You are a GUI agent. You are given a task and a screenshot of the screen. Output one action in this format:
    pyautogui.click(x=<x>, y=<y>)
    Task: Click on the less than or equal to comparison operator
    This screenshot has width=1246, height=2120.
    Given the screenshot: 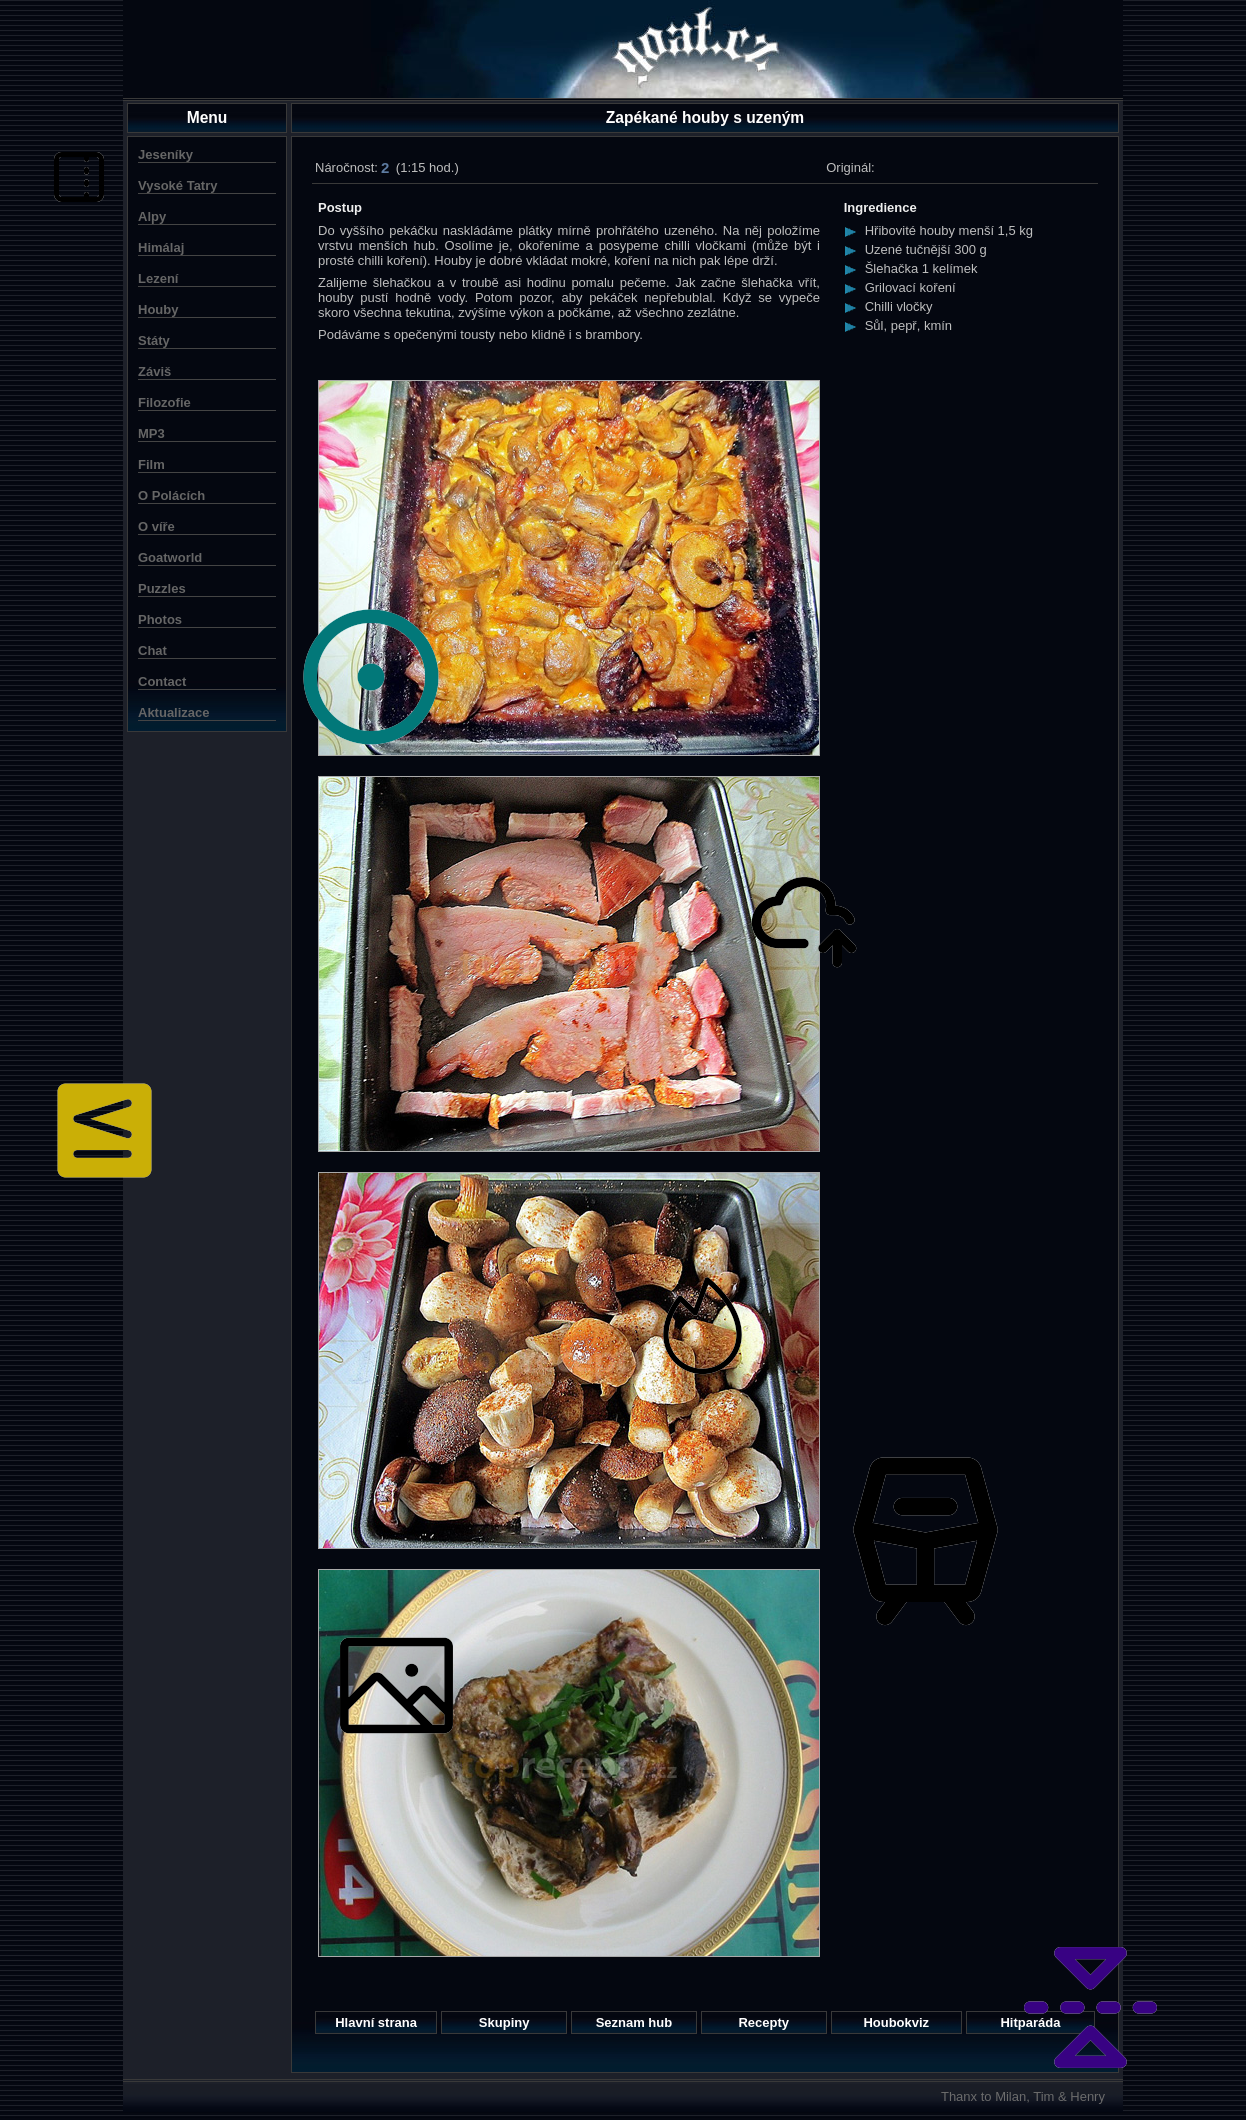 What is the action you would take?
    pyautogui.click(x=104, y=1130)
    